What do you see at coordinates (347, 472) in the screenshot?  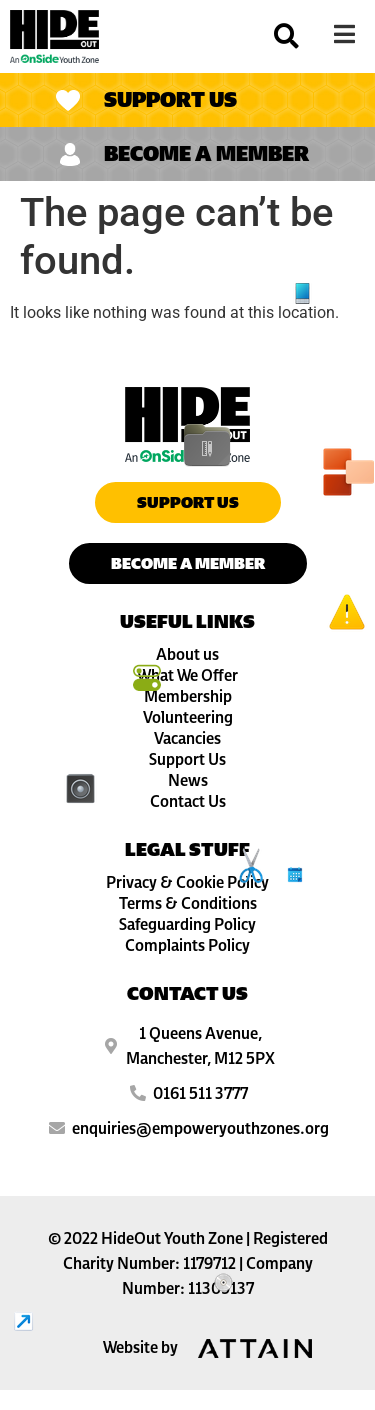 I see `open microsoft power automate` at bounding box center [347, 472].